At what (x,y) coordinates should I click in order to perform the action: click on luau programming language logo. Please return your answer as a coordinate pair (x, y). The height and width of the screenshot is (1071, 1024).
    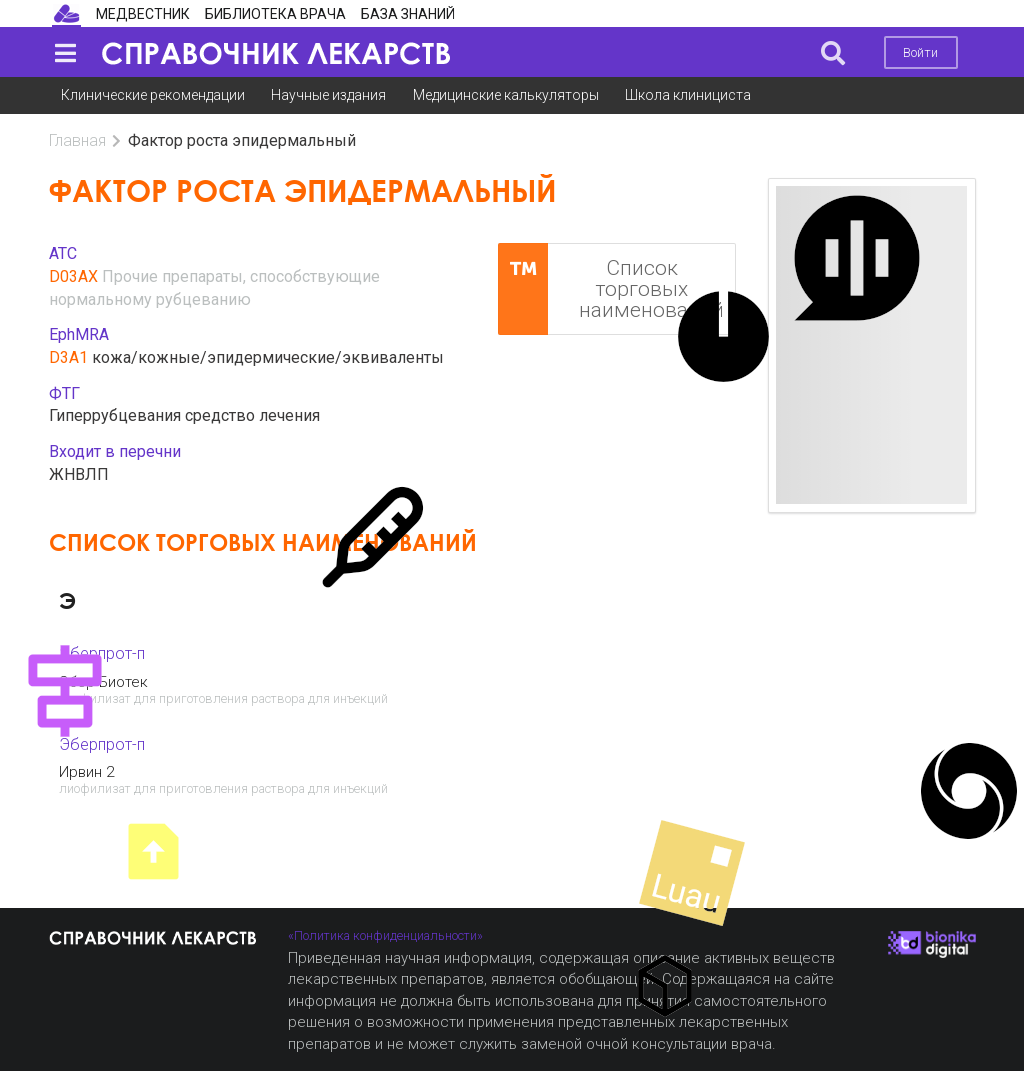
    Looking at the image, I should click on (692, 873).